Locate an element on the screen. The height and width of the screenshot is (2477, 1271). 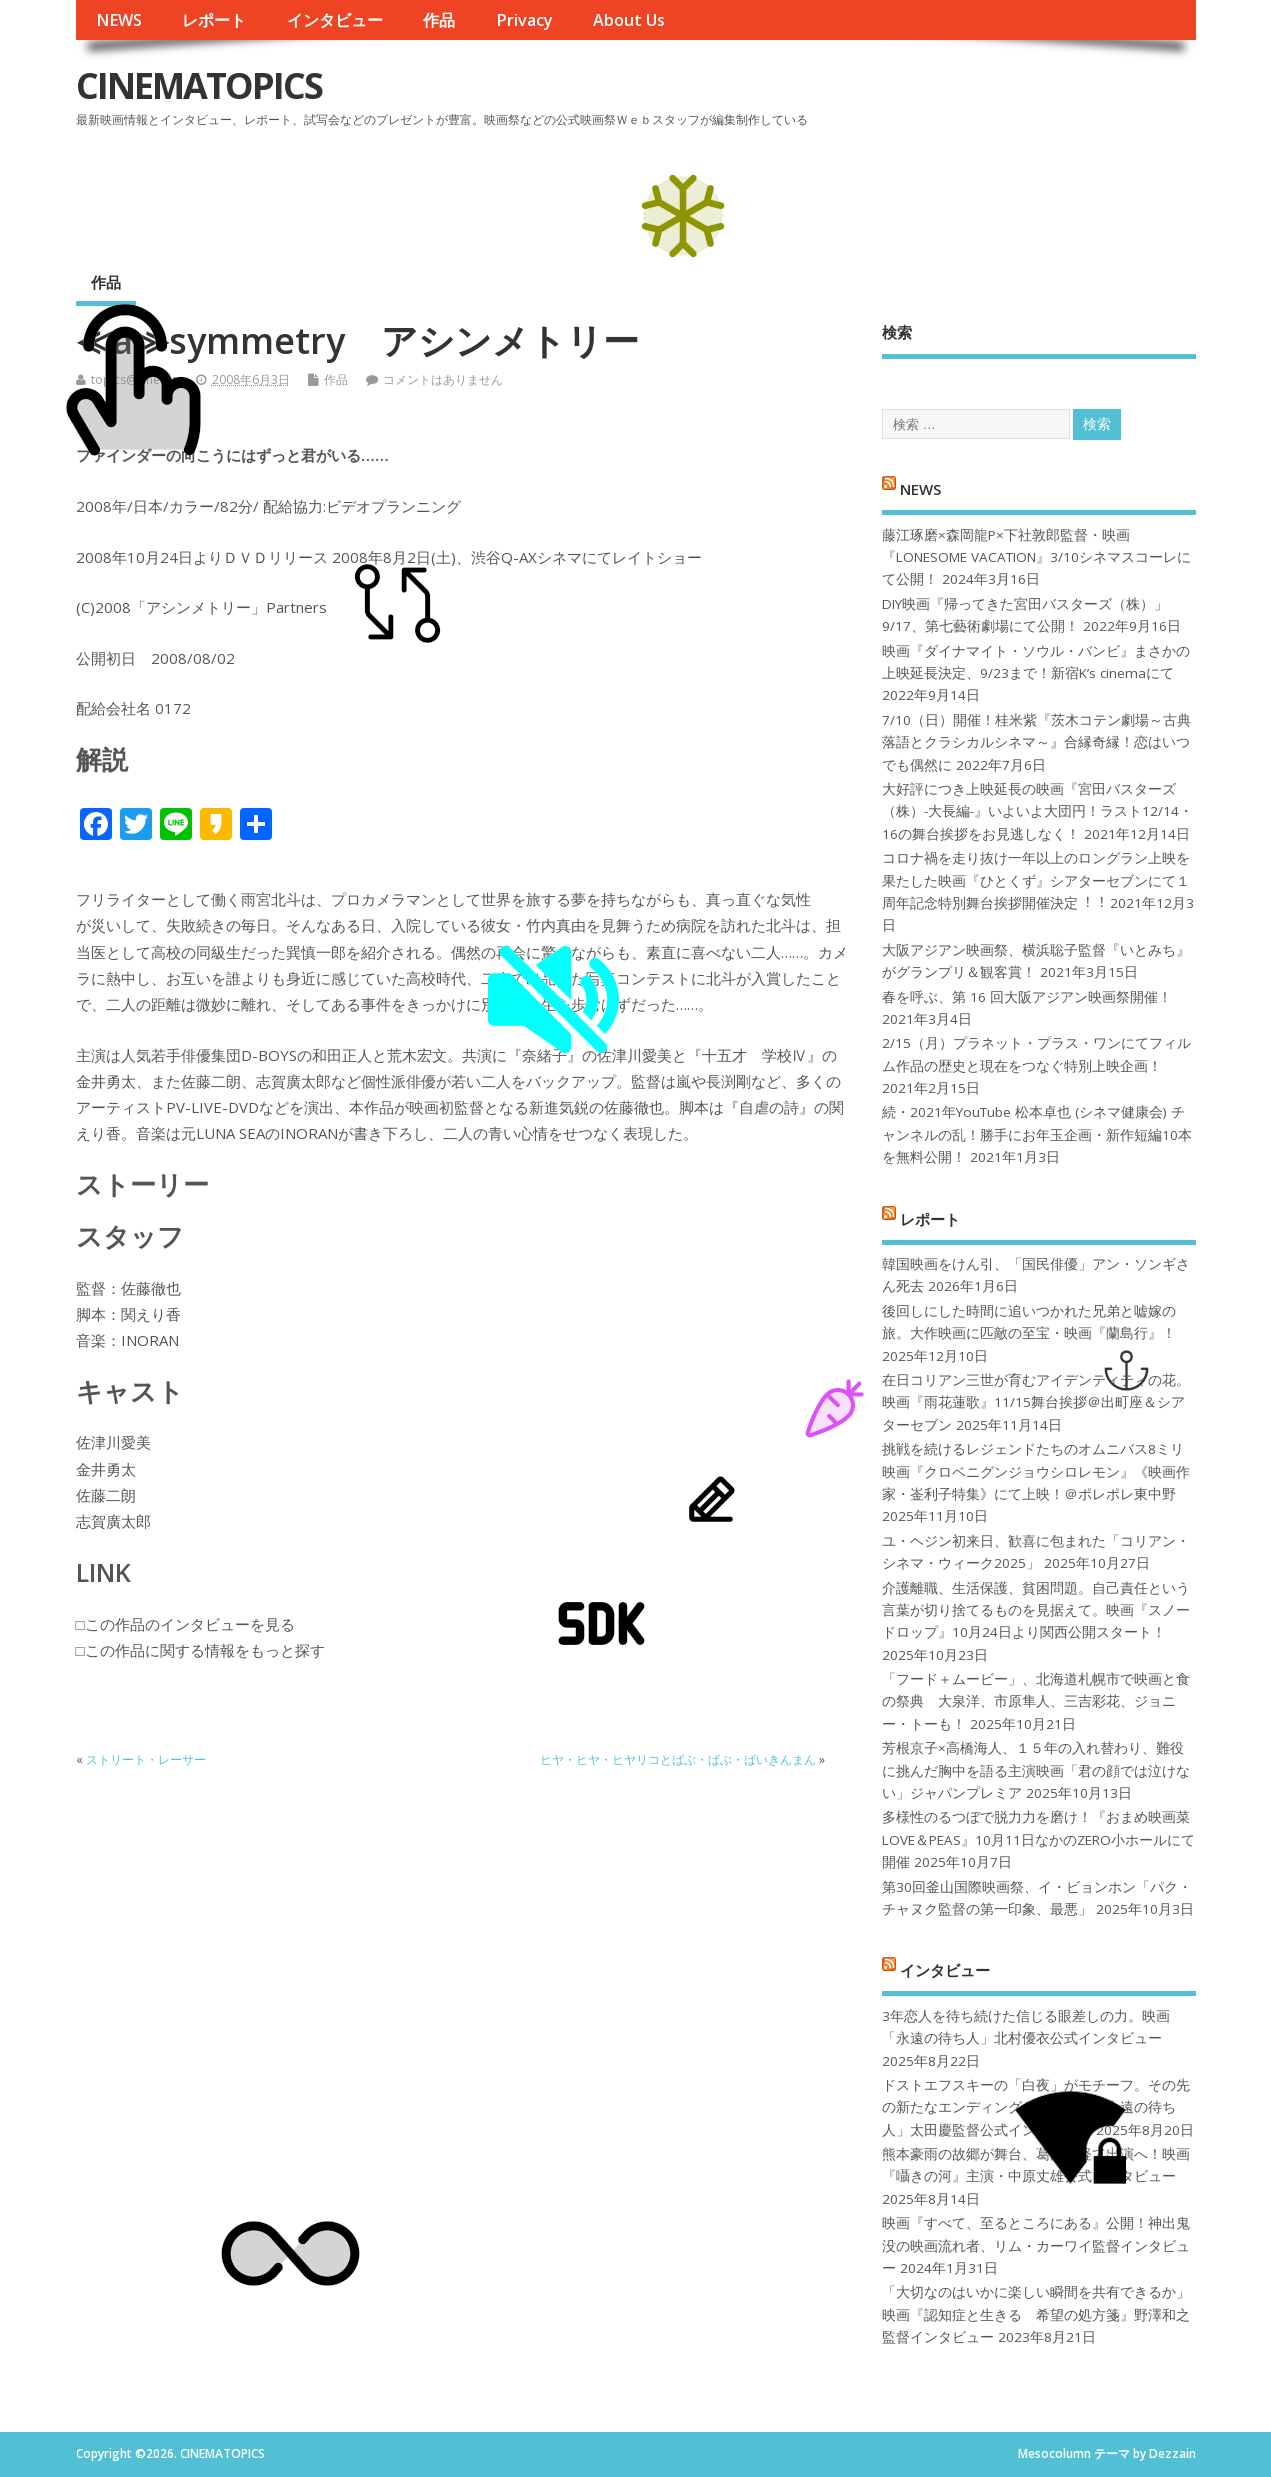
edit or modify content is located at coordinates (711, 1500).